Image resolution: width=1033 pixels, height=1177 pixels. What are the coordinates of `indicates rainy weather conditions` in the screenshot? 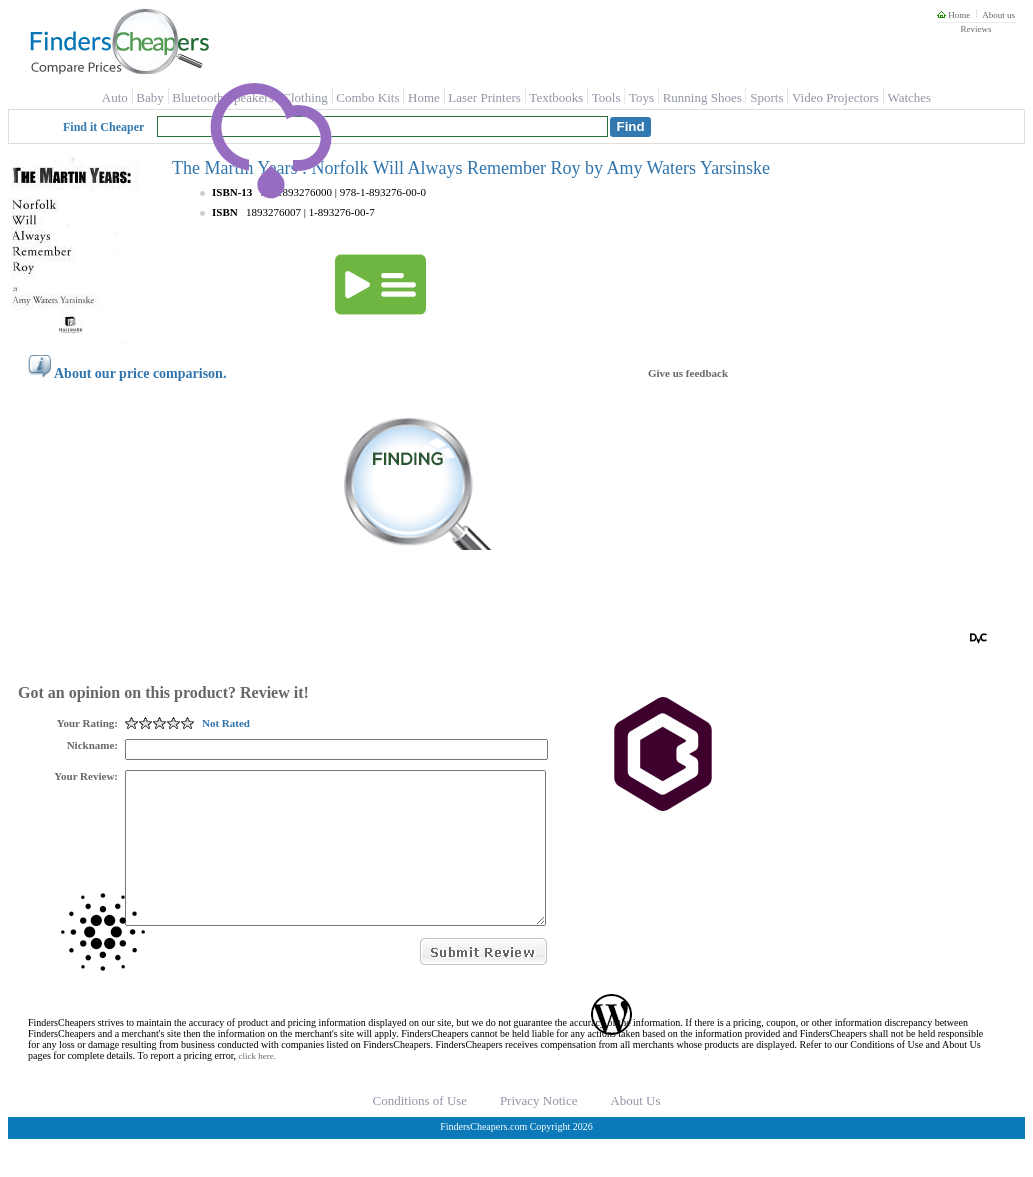 It's located at (271, 138).